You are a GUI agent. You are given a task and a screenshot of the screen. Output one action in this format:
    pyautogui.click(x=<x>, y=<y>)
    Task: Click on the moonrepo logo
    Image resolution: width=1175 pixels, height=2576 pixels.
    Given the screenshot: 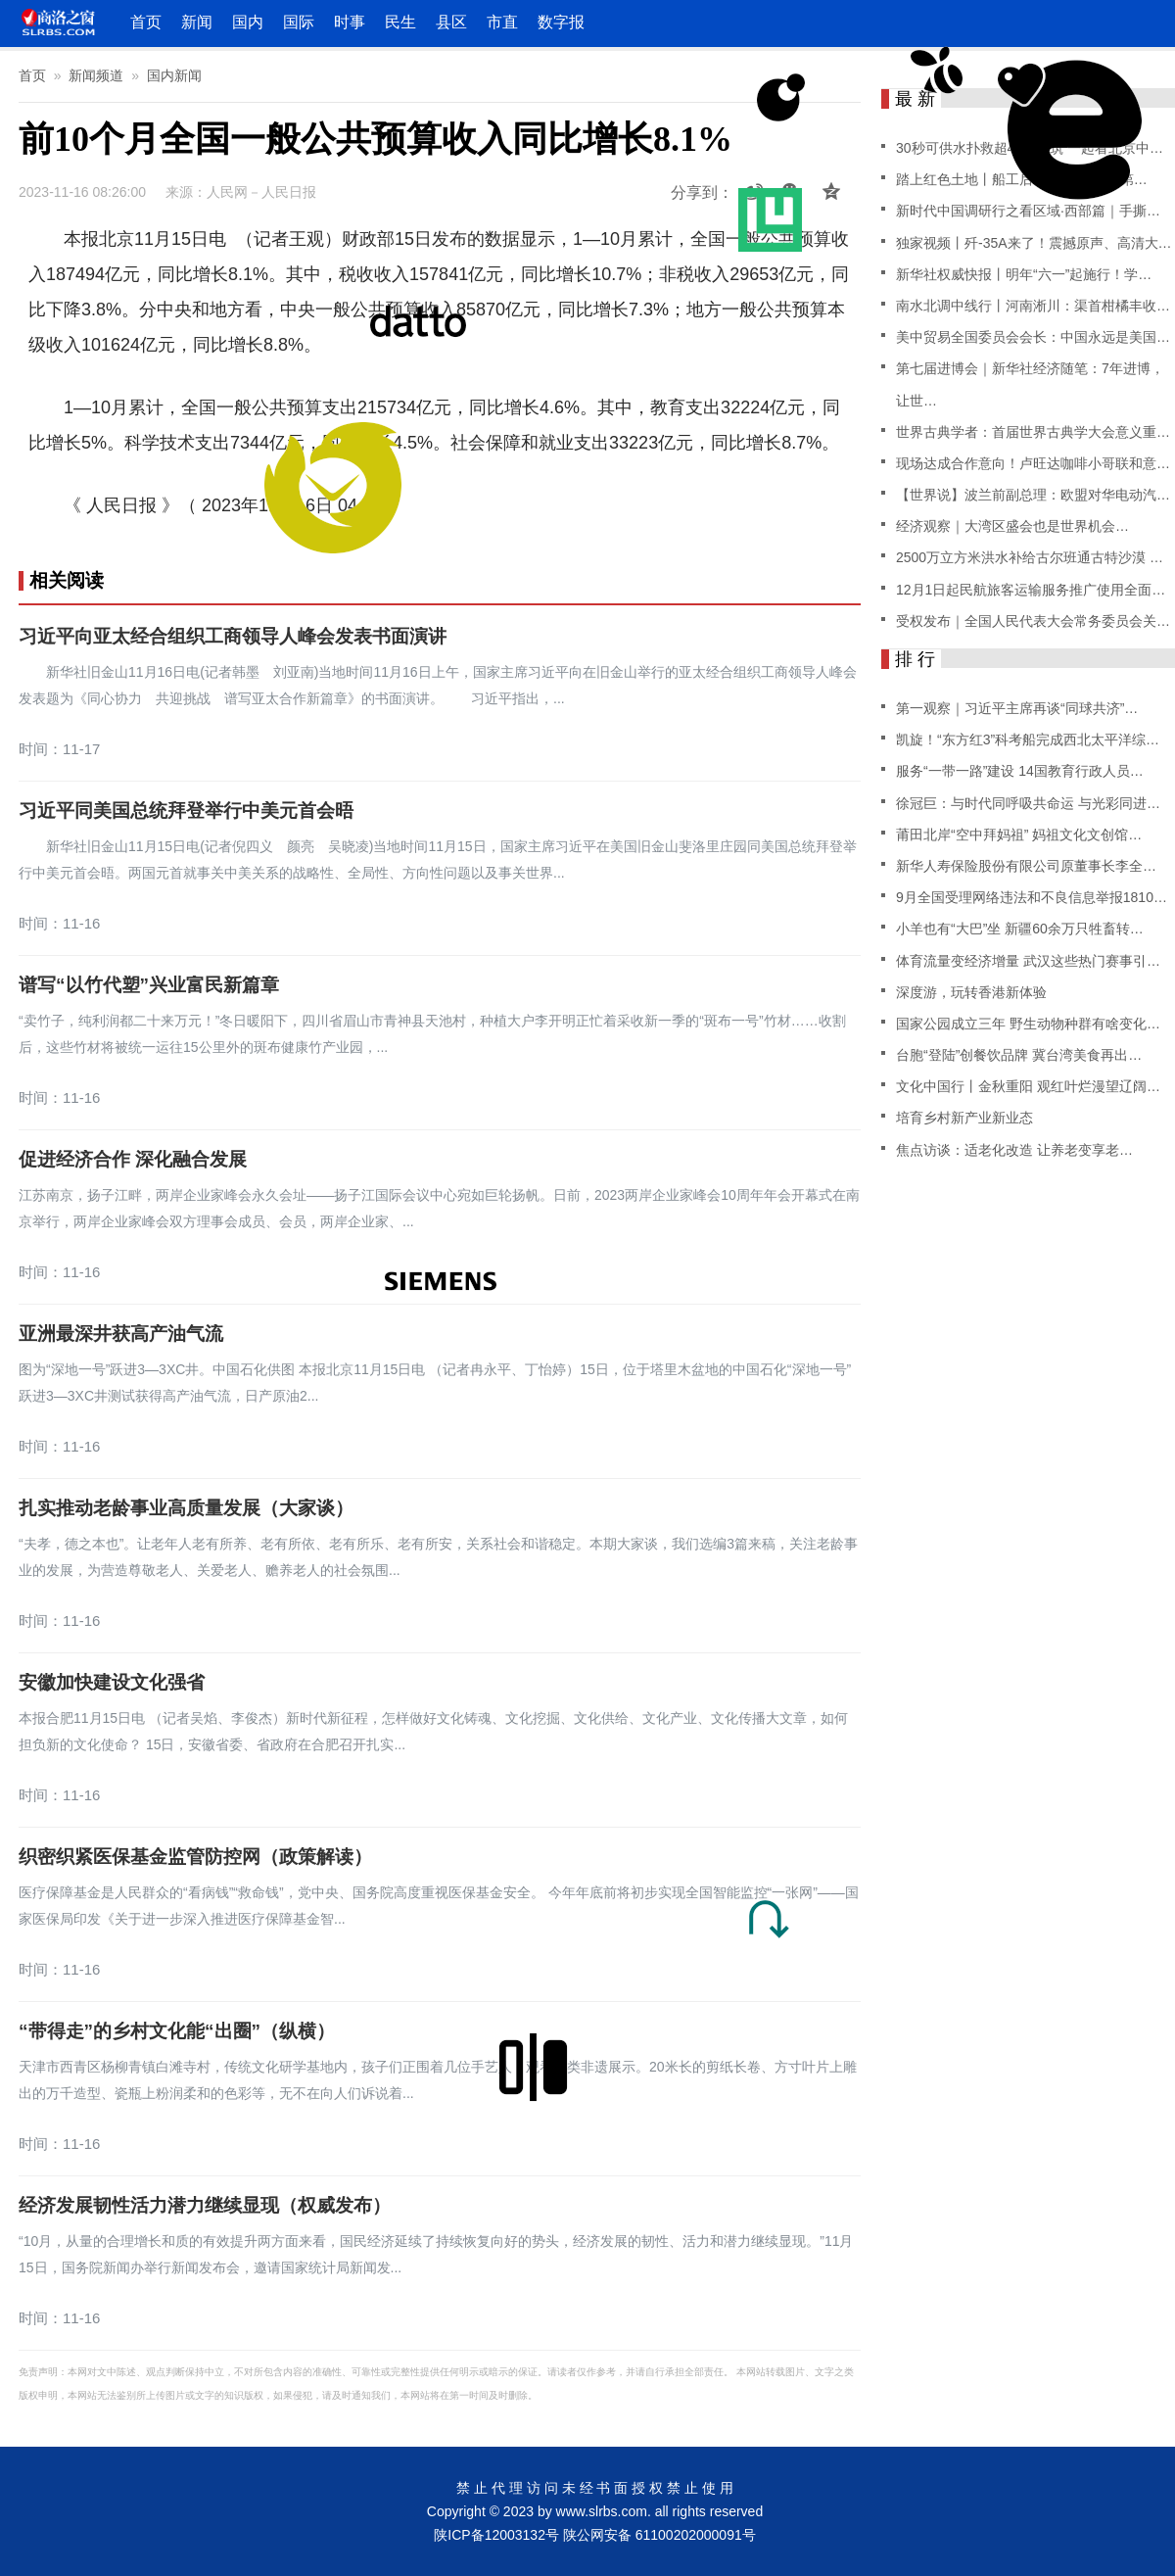 What is the action you would take?
    pyautogui.click(x=780, y=97)
    